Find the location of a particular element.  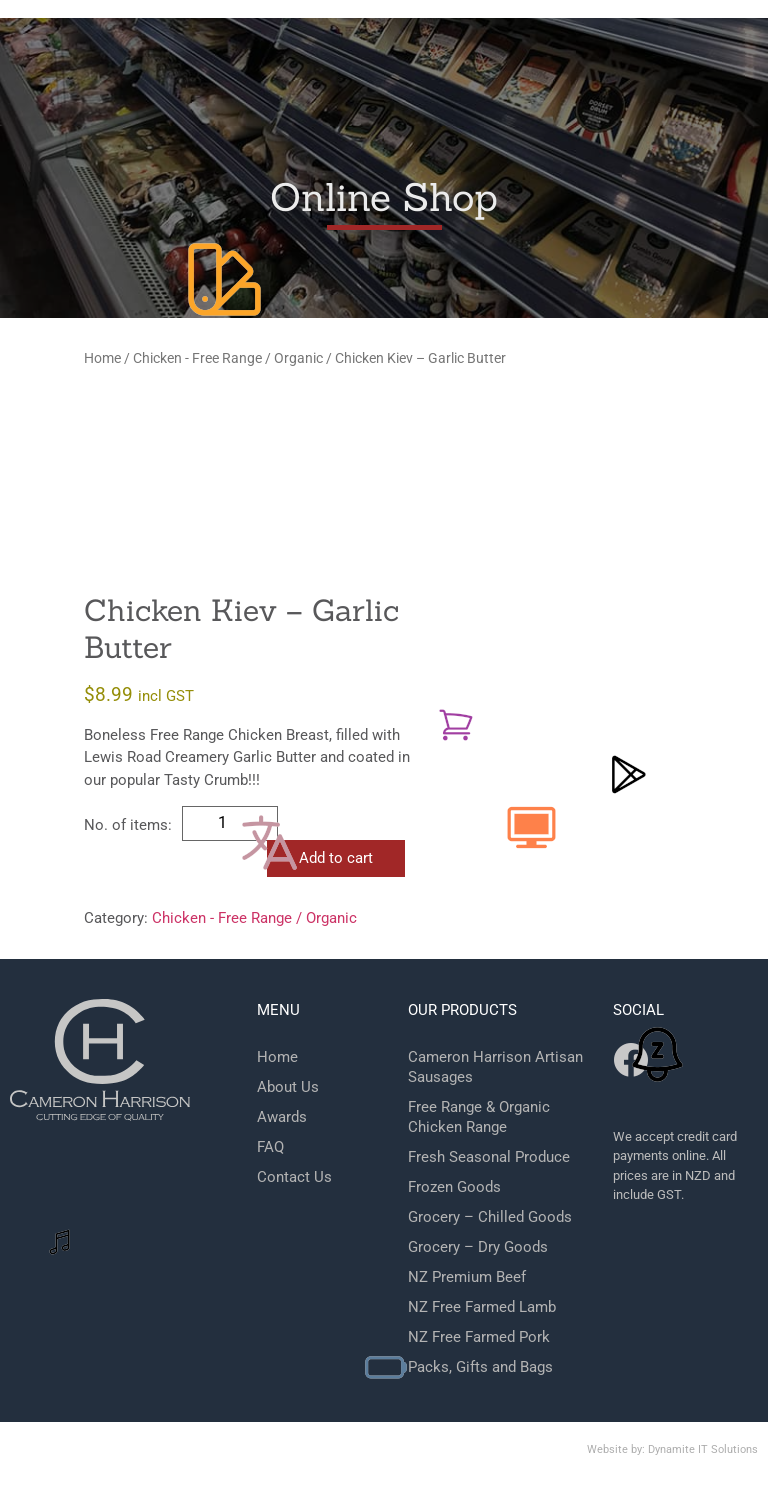

open google play store is located at coordinates (625, 774).